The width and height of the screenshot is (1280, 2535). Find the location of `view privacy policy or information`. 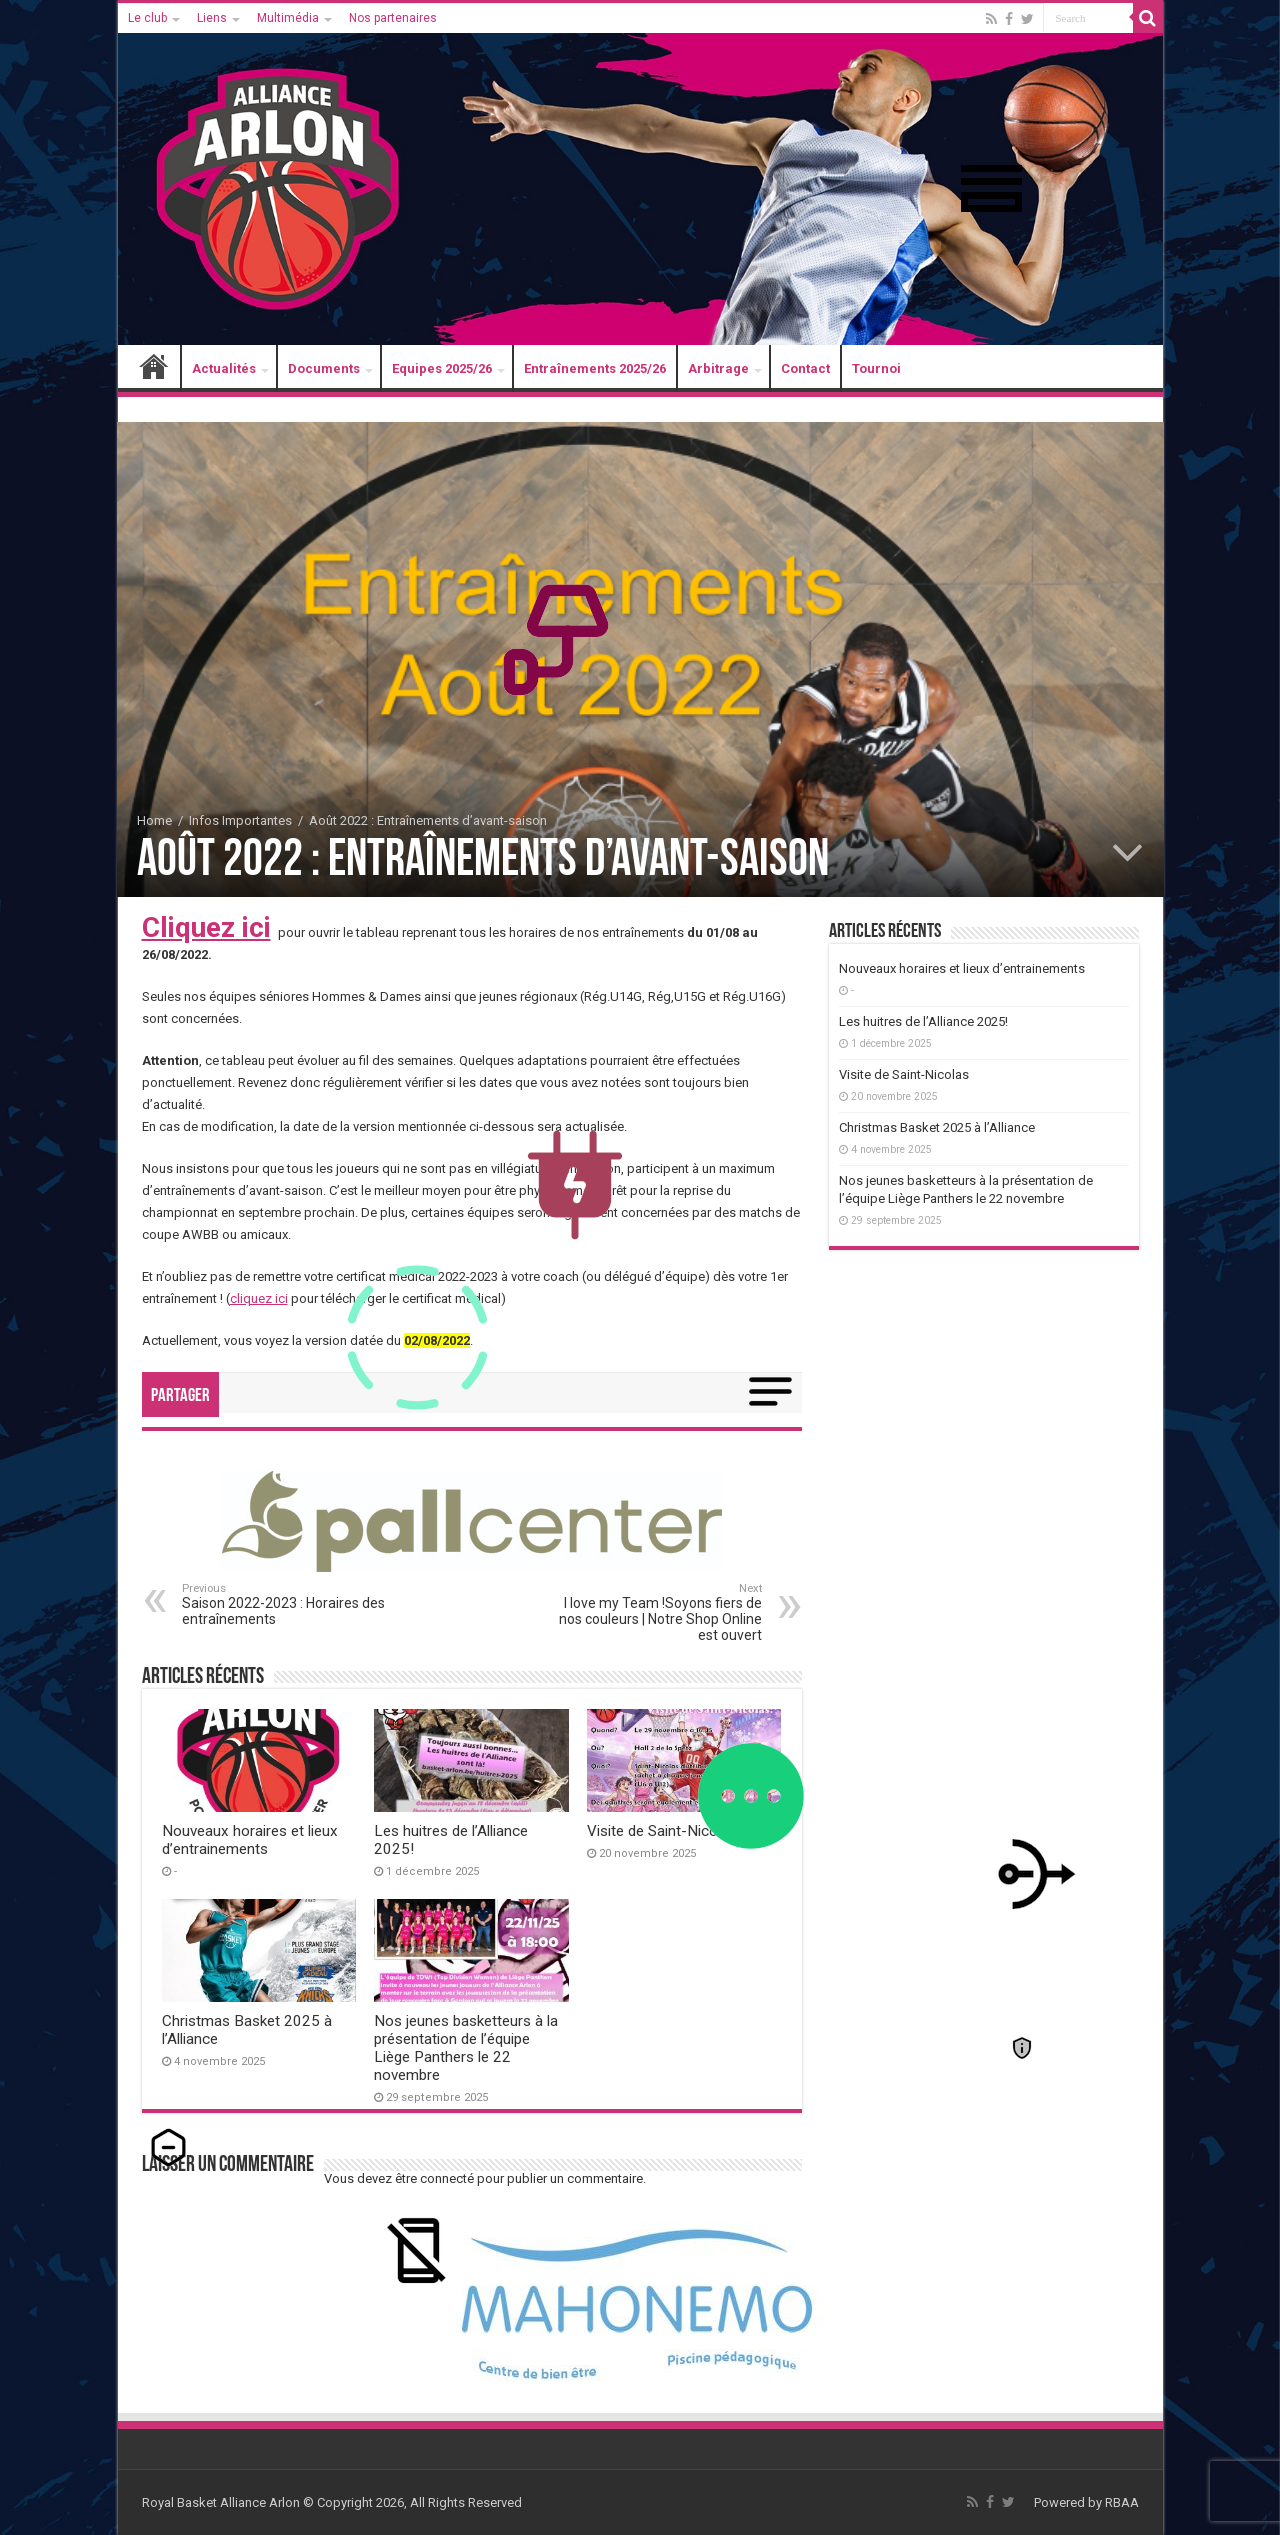

view privacy policy or information is located at coordinates (1022, 2048).